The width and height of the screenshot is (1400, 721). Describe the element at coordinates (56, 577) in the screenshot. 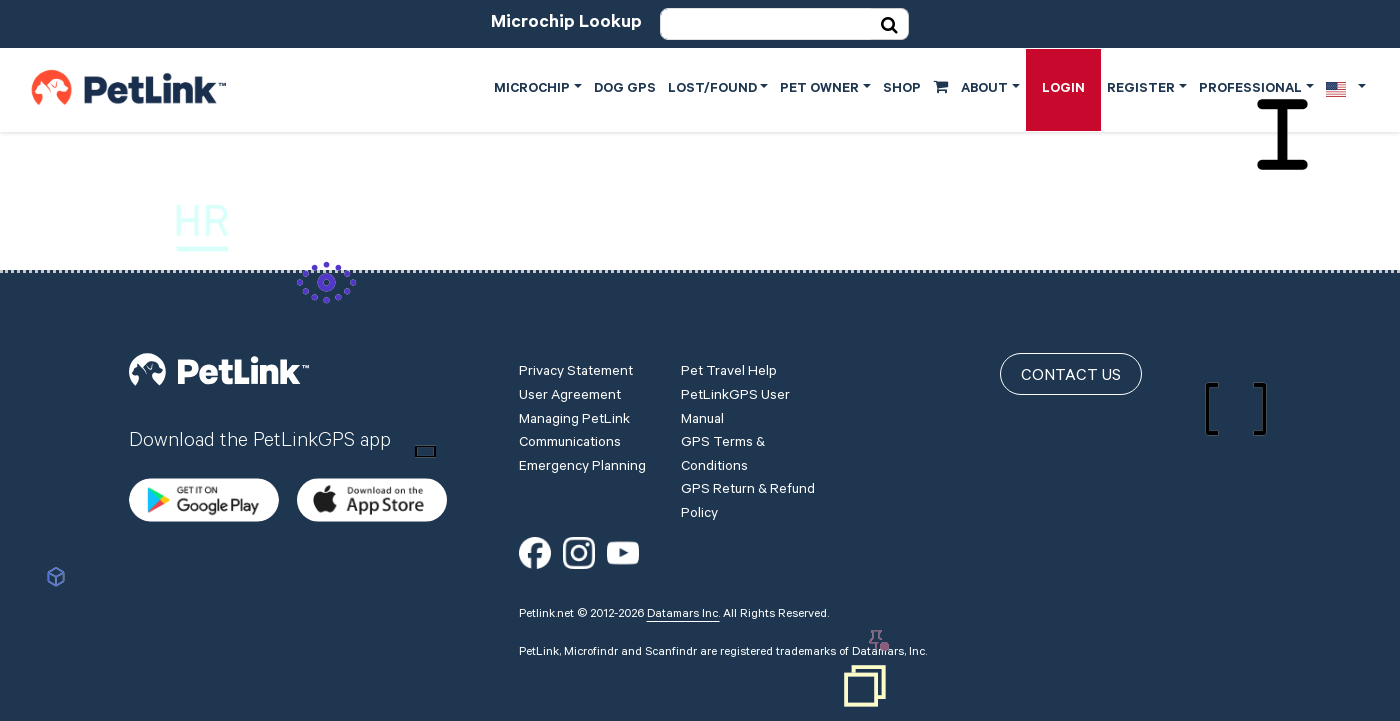

I see `indicates a method or function in code` at that location.